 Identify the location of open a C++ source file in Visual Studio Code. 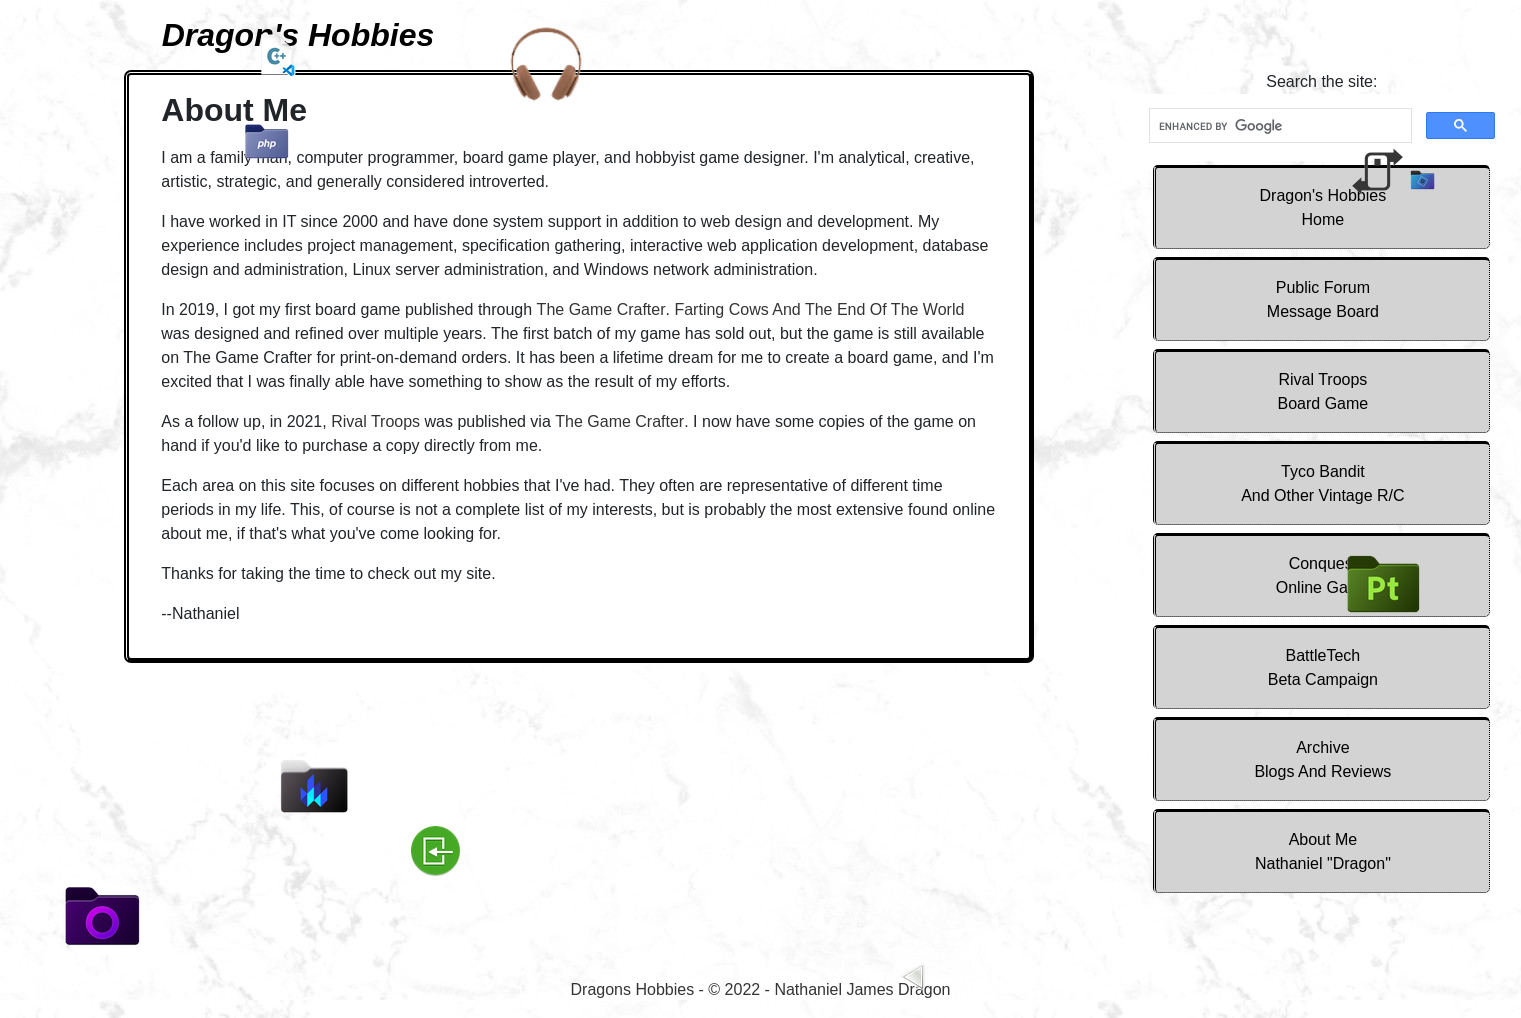
(276, 55).